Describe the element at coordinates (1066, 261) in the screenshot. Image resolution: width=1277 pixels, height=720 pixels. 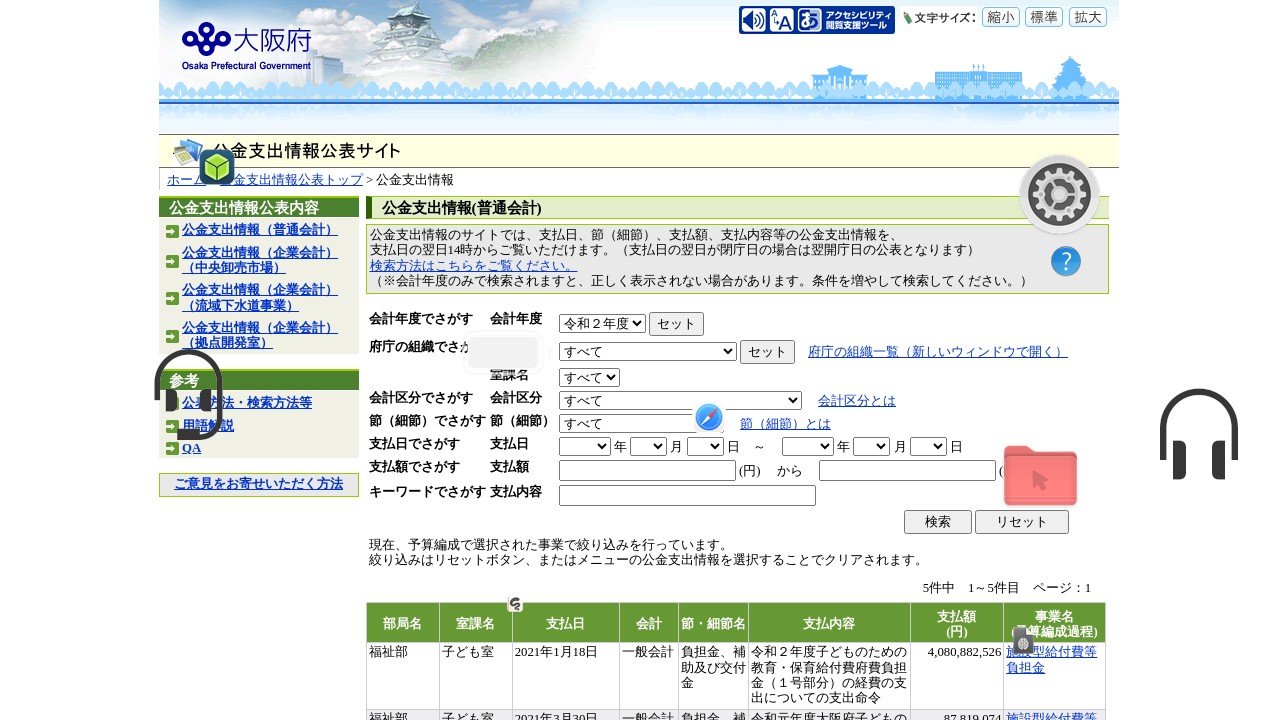
I see `open help documentation` at that location.